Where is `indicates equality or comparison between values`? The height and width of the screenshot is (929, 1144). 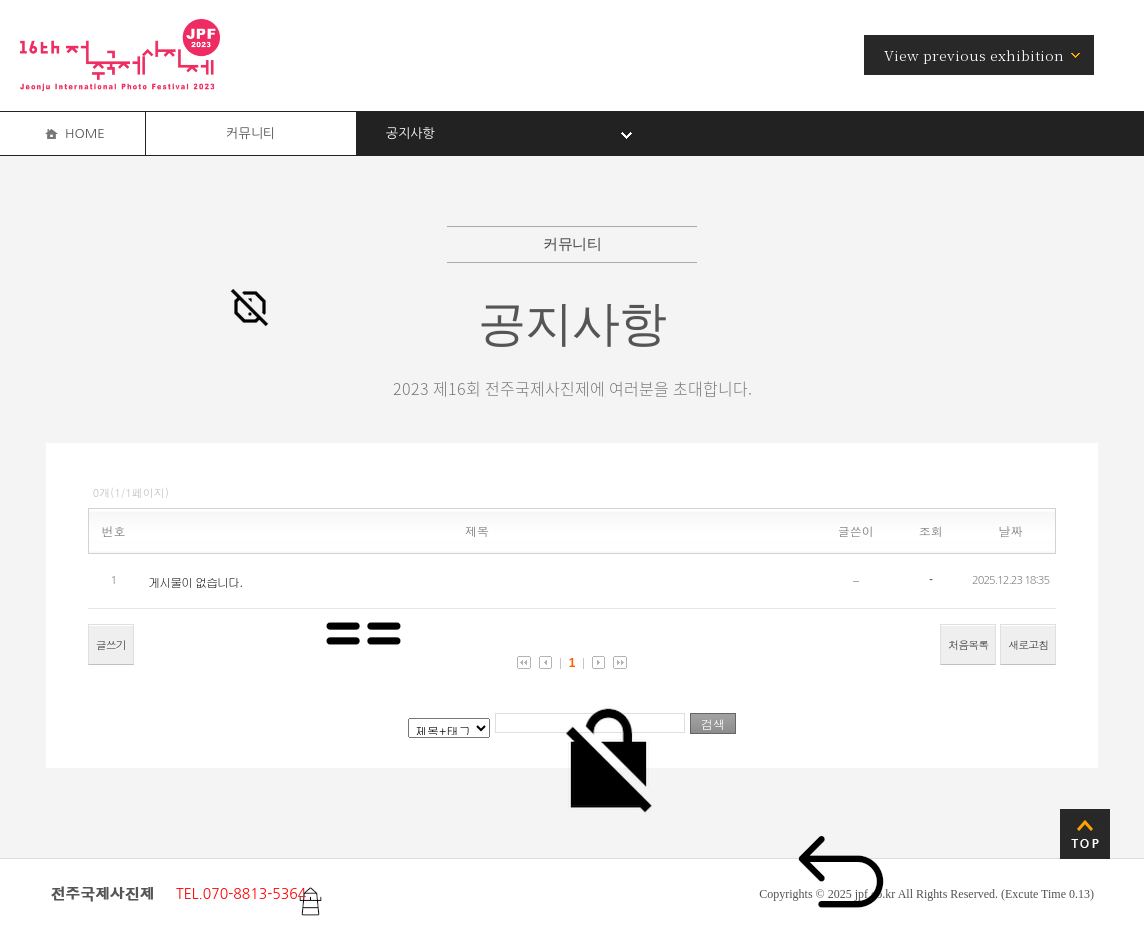 indicates equality or comparison between values is located at coordinates (363, 633).